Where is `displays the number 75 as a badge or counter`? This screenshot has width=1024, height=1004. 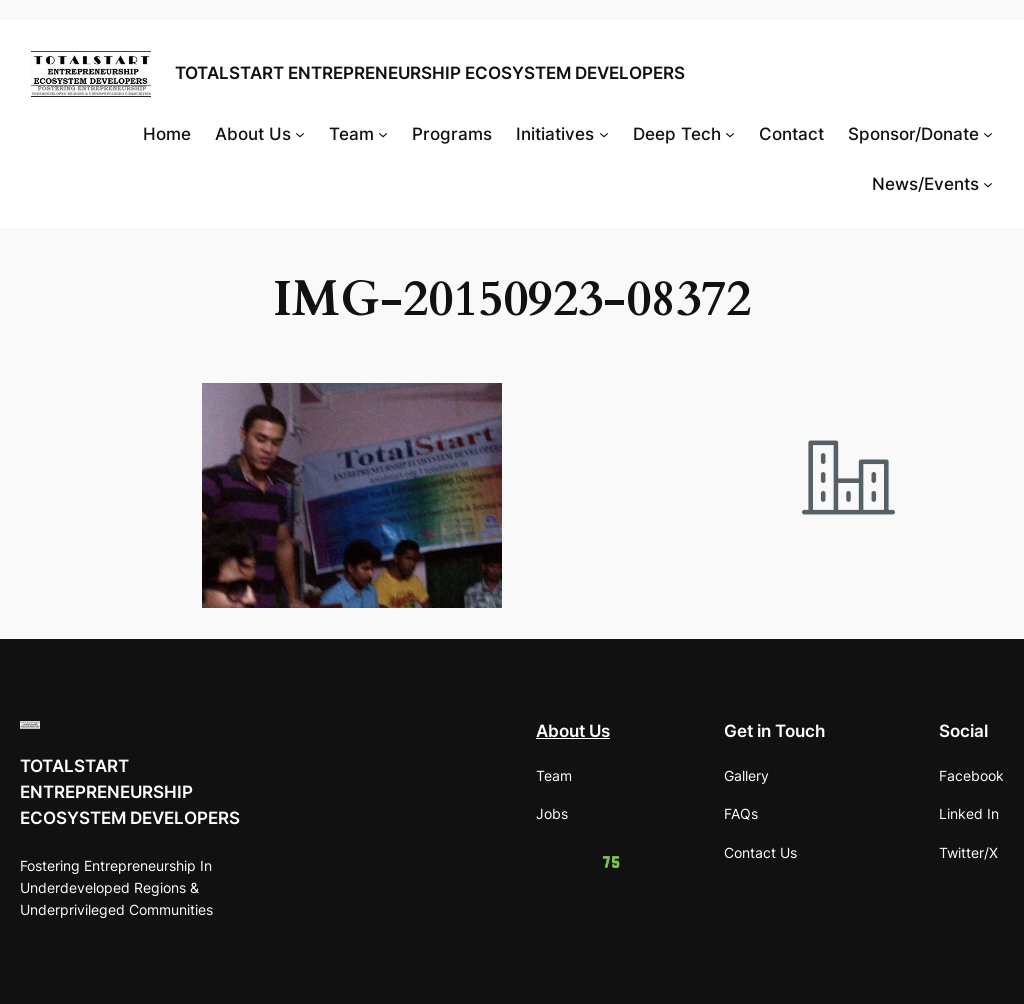 displays the number 75 as a badge or counter is located at coordinates (611, 862).